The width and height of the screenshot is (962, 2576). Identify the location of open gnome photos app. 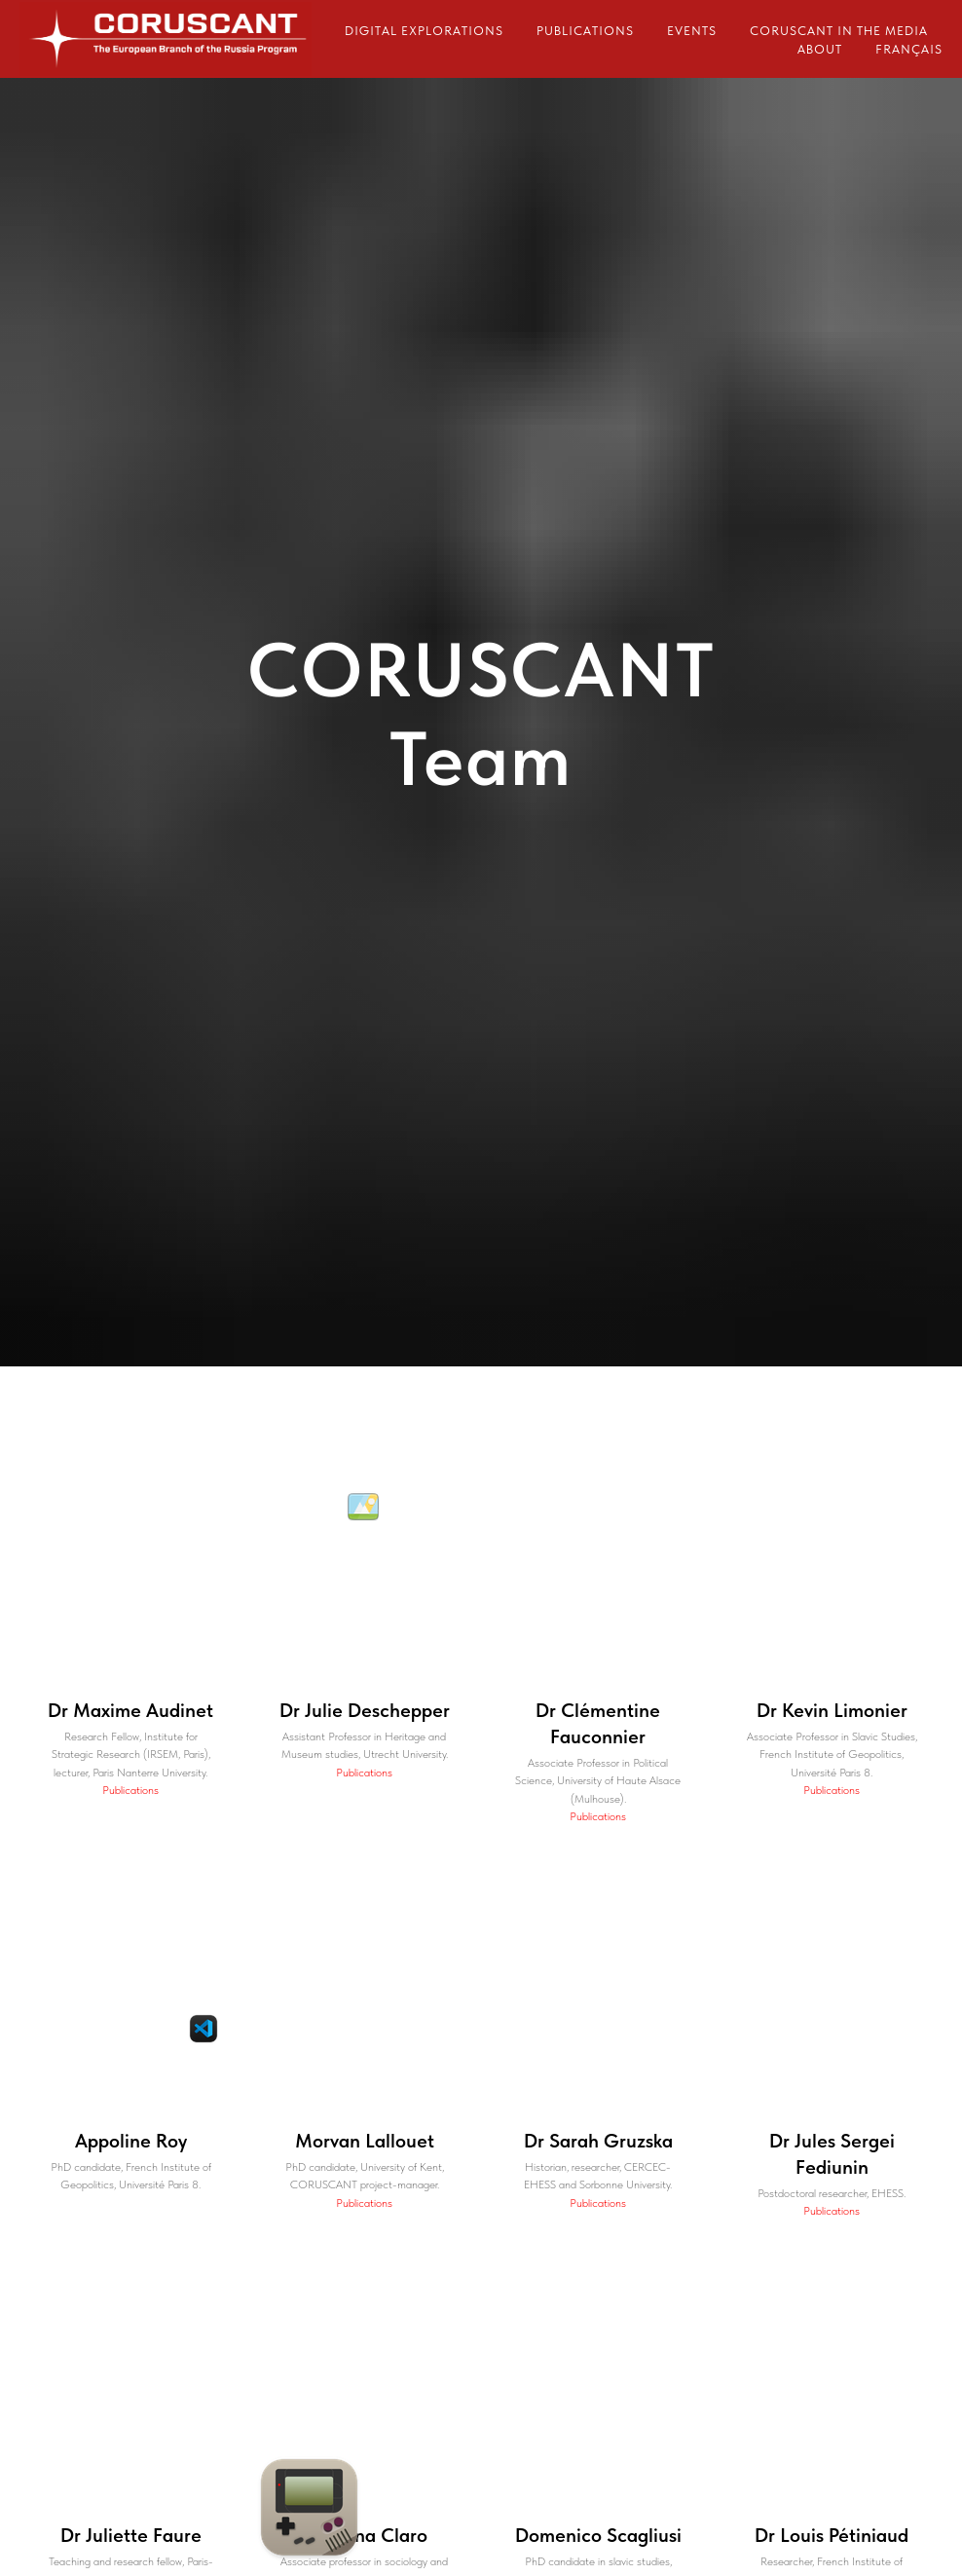
(363, 1507).